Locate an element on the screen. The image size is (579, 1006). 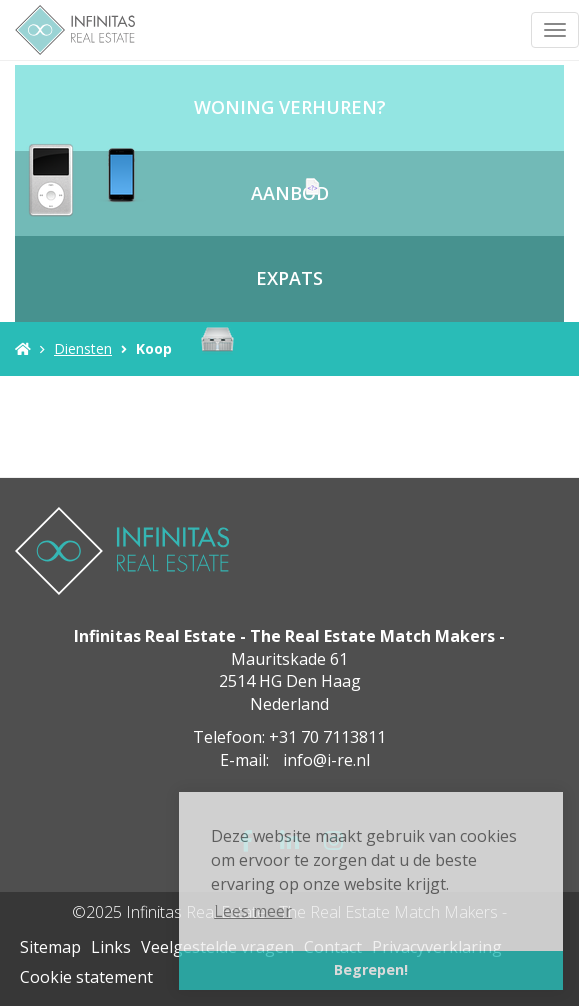
iPhone 7 device icon for system identification is located at coordinates (121, 175).